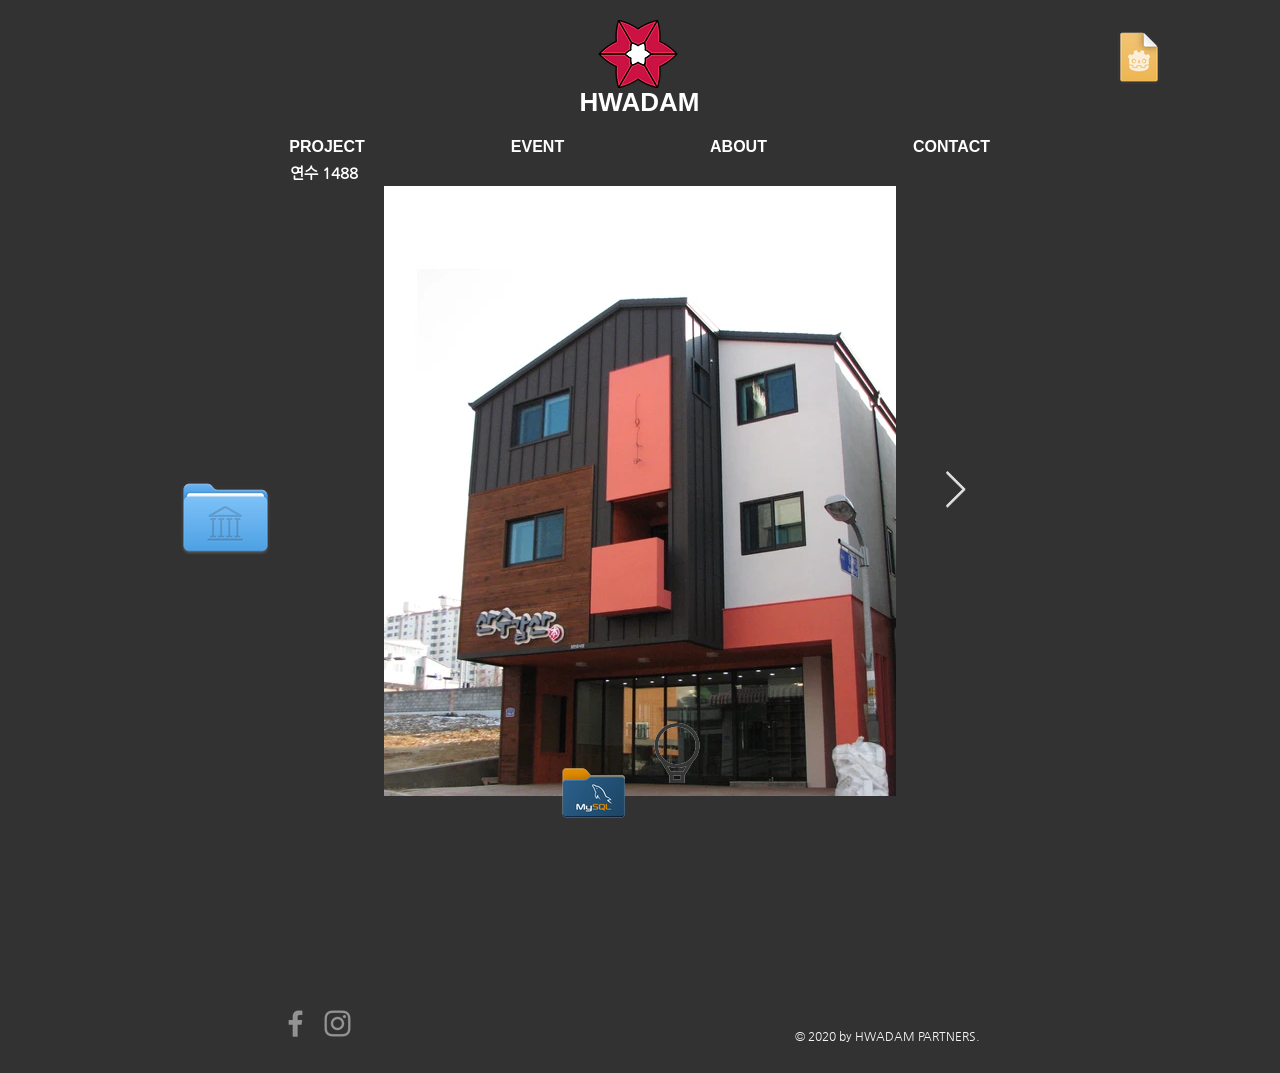  I want to click on open the system library folder, so click(225, 517).